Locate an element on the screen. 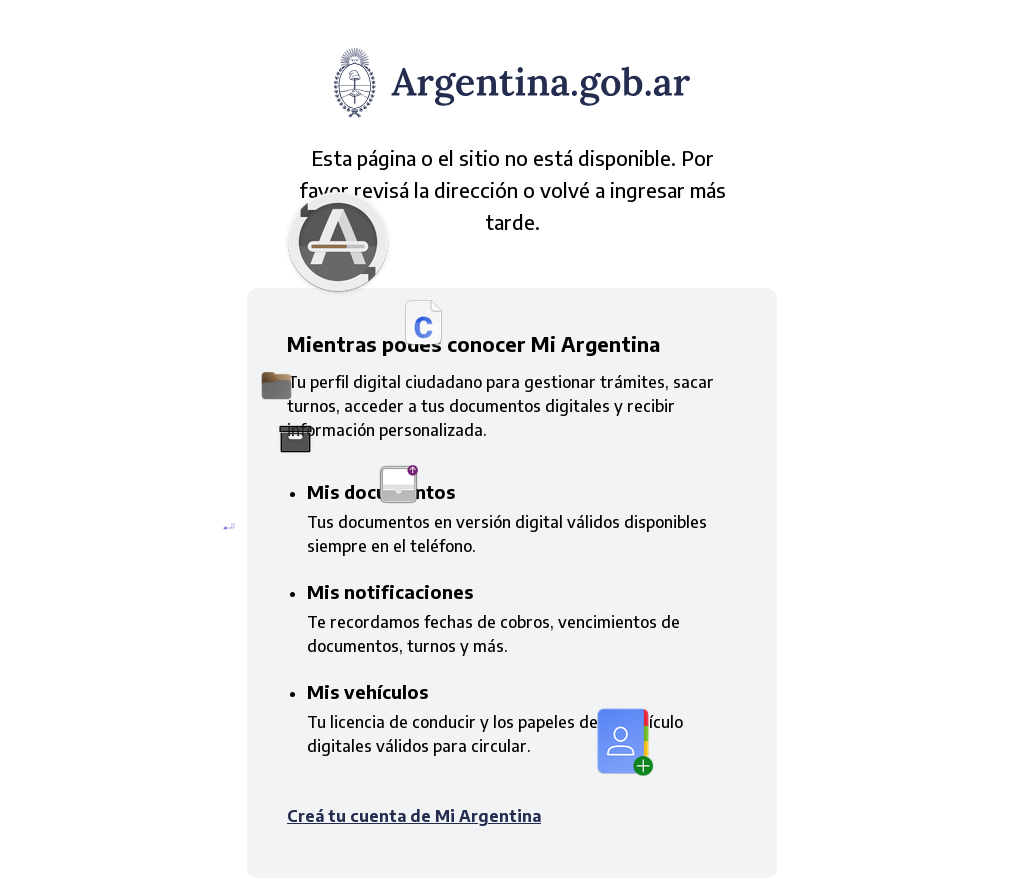 This screenshot has width=1024, height=886. open the software update manager is located at coordinates (338, 242).